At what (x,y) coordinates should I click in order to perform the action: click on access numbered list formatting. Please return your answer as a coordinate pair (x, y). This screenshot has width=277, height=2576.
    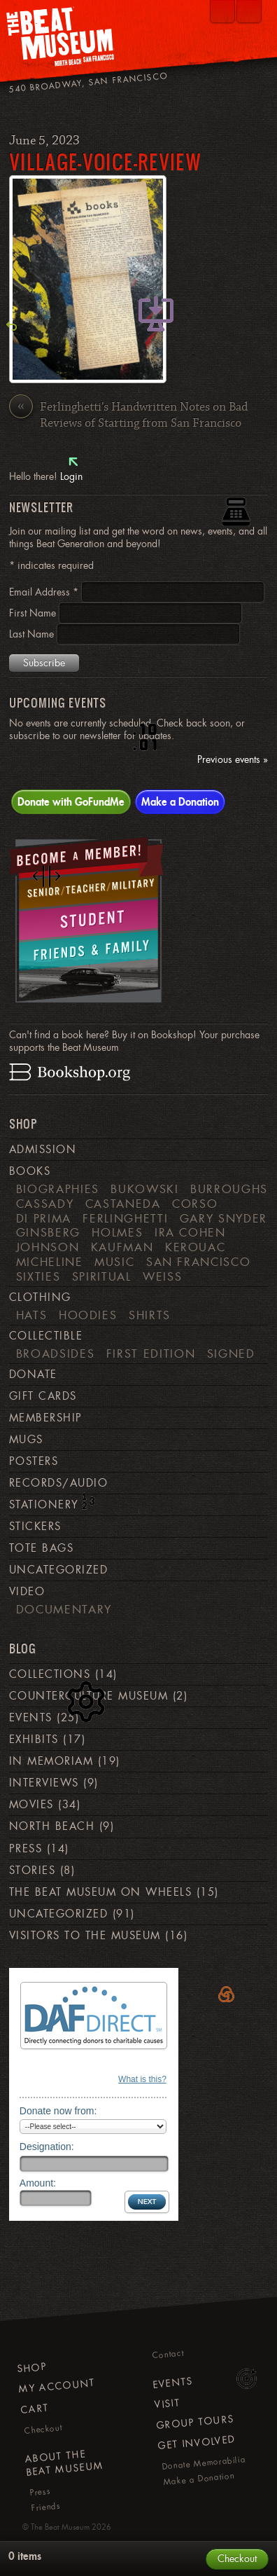
    Looking at the image, I should click on (87, 1501).